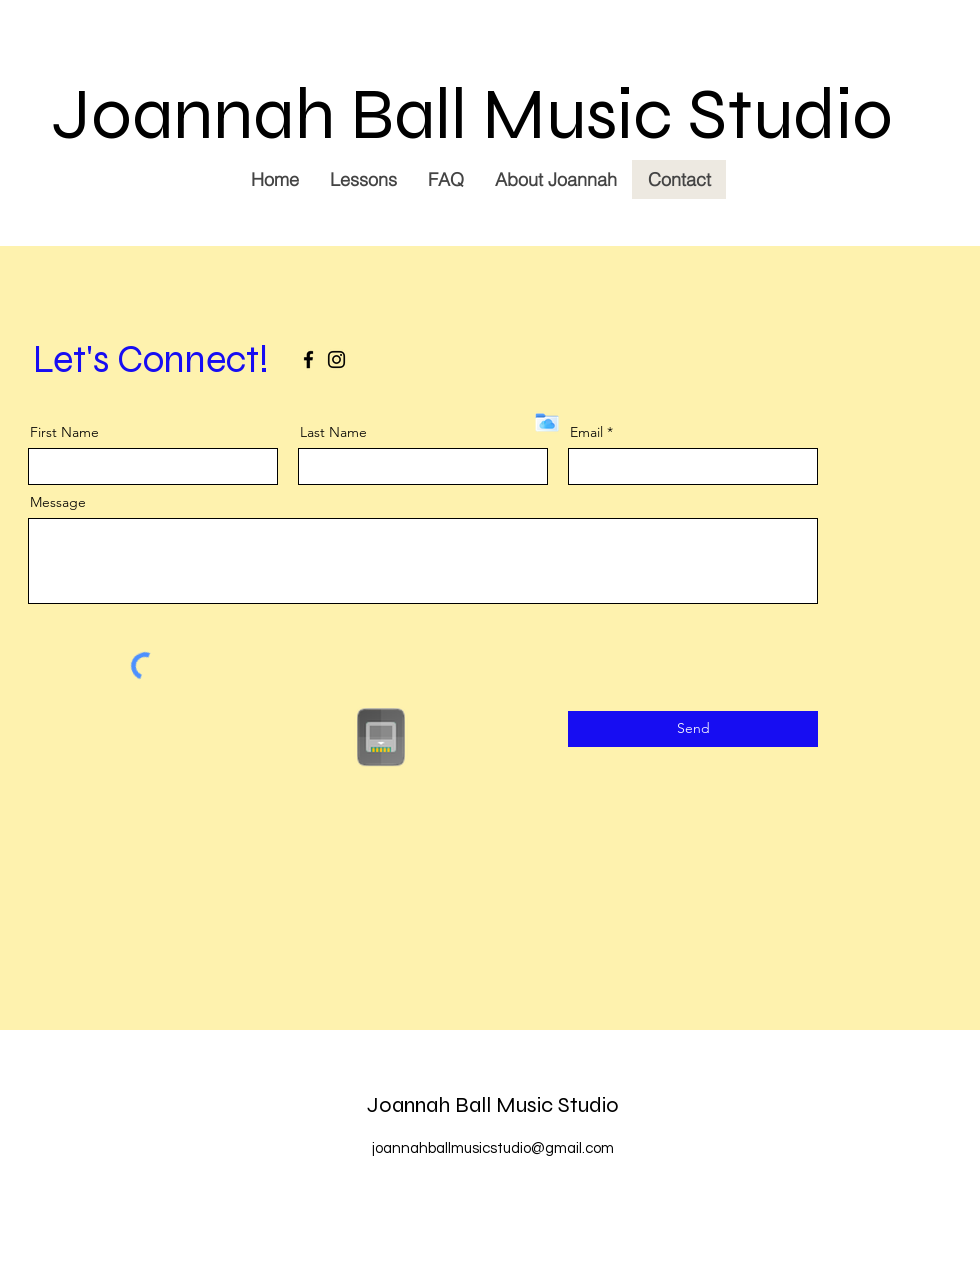 Image resolution: width=980 pixels, height=1265 pixels. Describe the element at coordinates (381, 737) in the screenshot. I see `indicates a retro game ROM file` at that location.